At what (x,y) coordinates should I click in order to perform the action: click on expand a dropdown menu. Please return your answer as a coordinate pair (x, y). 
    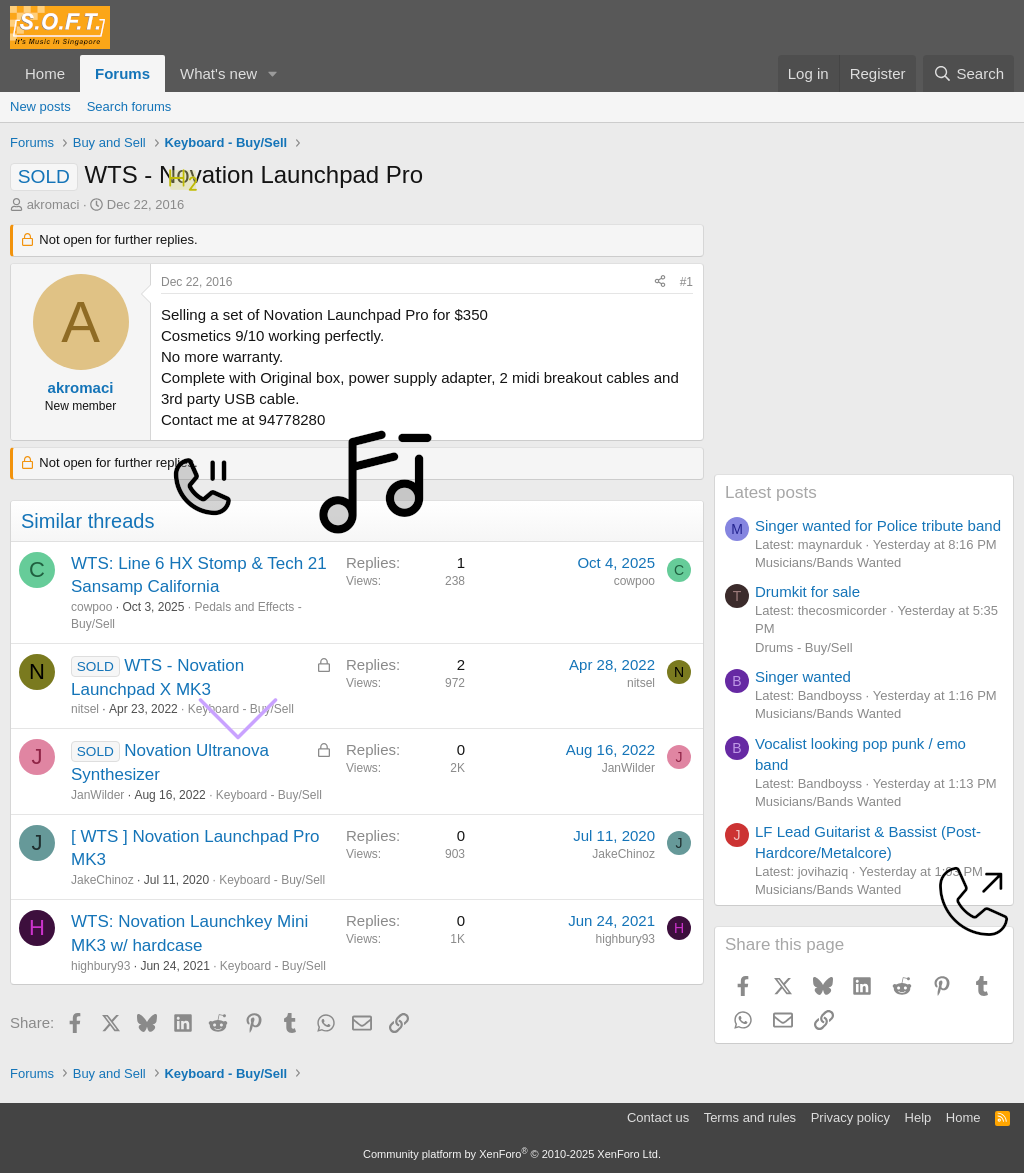
    Looking at the image, I should click on (238, 715).